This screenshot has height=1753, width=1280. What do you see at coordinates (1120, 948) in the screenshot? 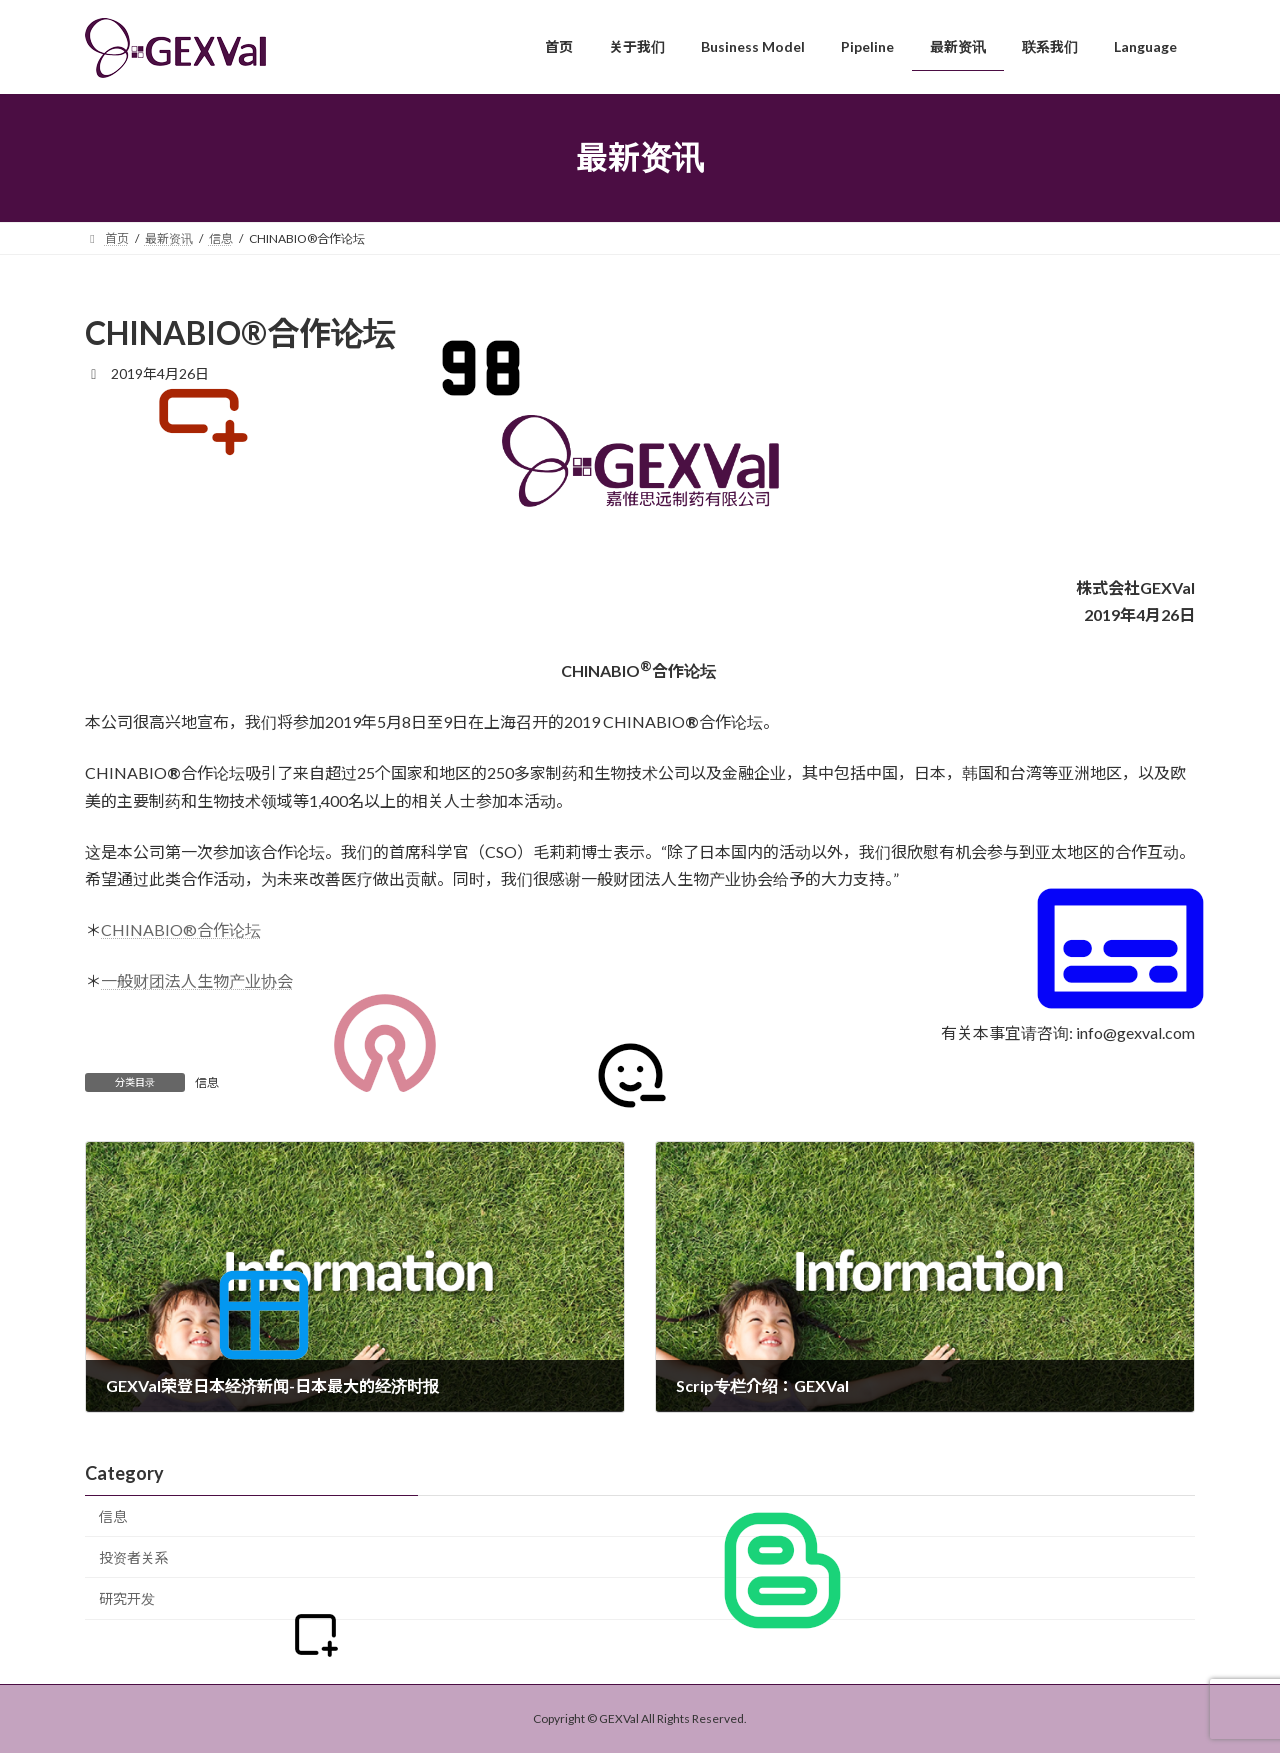
I see `enable or disable subtitles` at bounding box center [1120, 948].